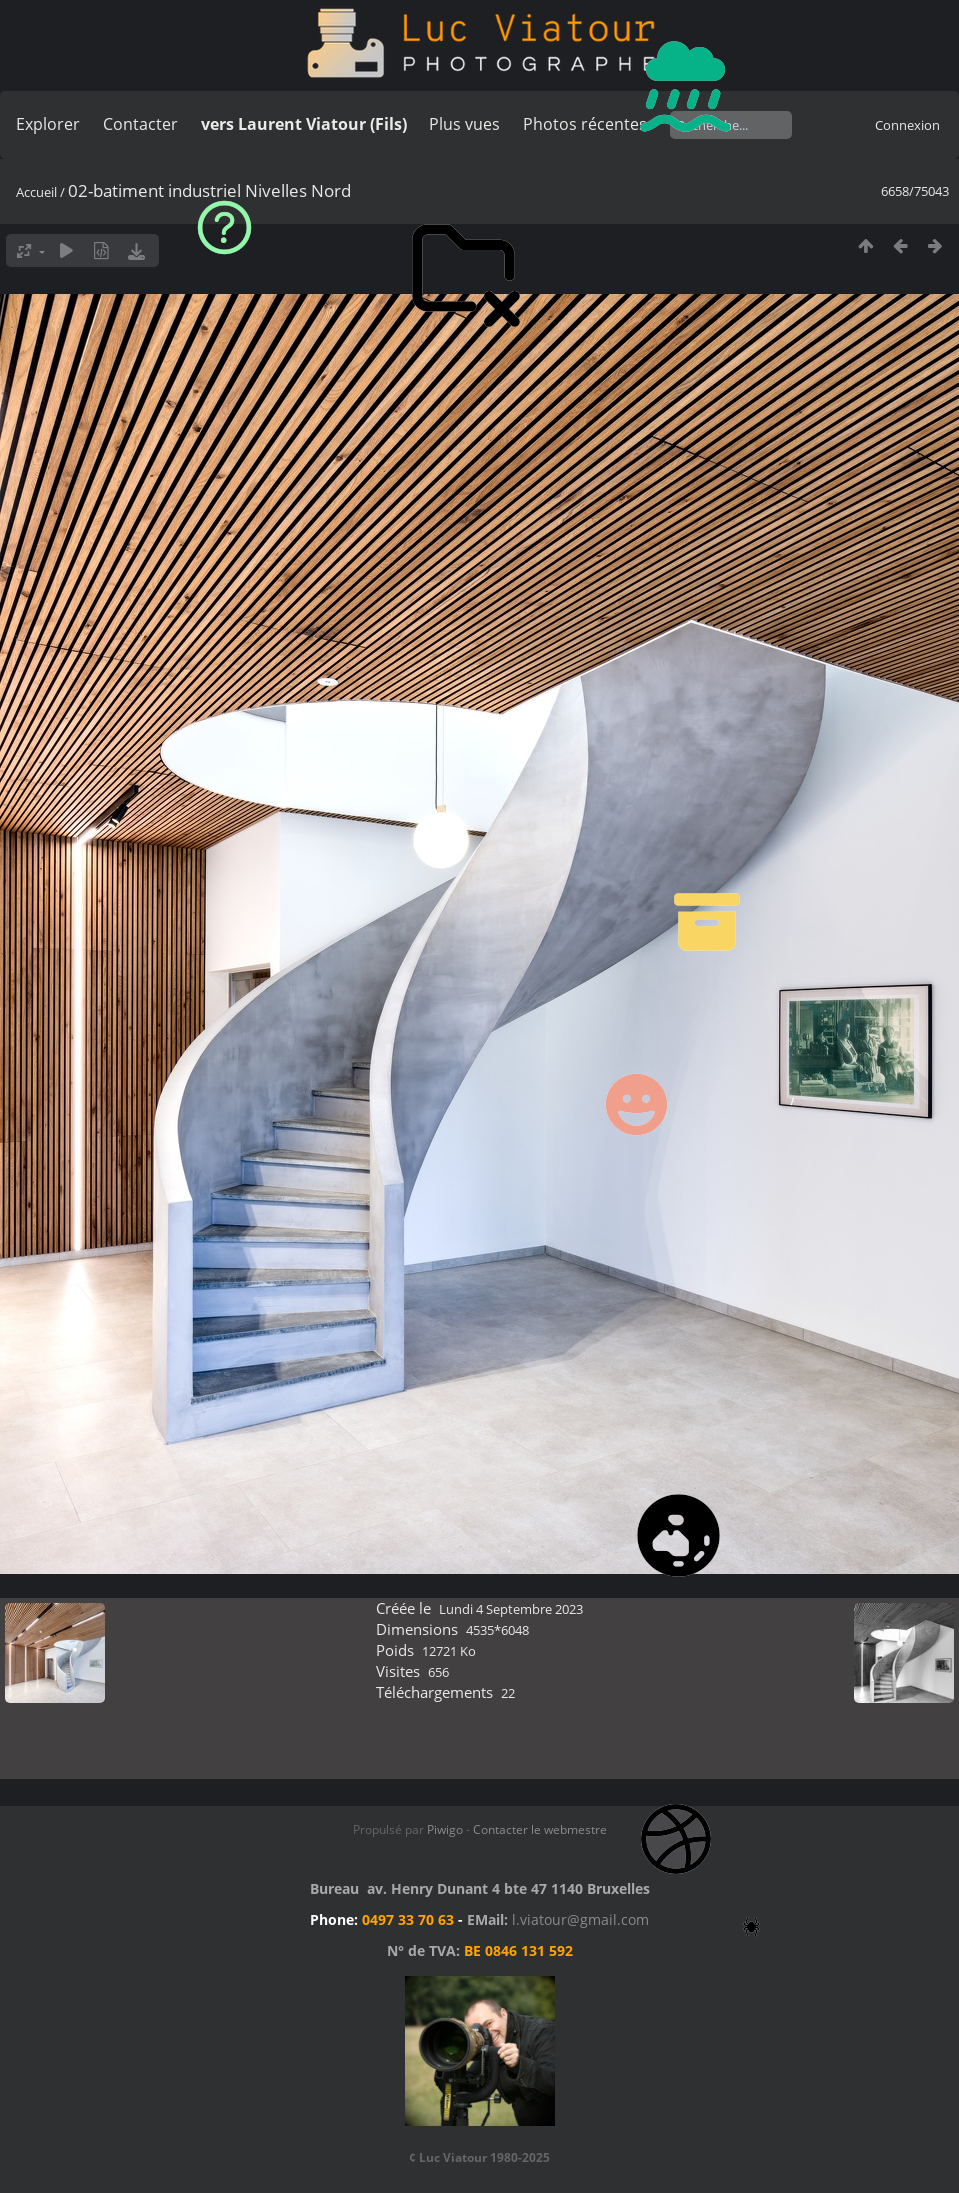 The width and height of the screenshot is (959, 2193). Describe the element at coordinates (676, 1839) in the screenshot. I see `visit dribbble profile or portfolio` at that location.